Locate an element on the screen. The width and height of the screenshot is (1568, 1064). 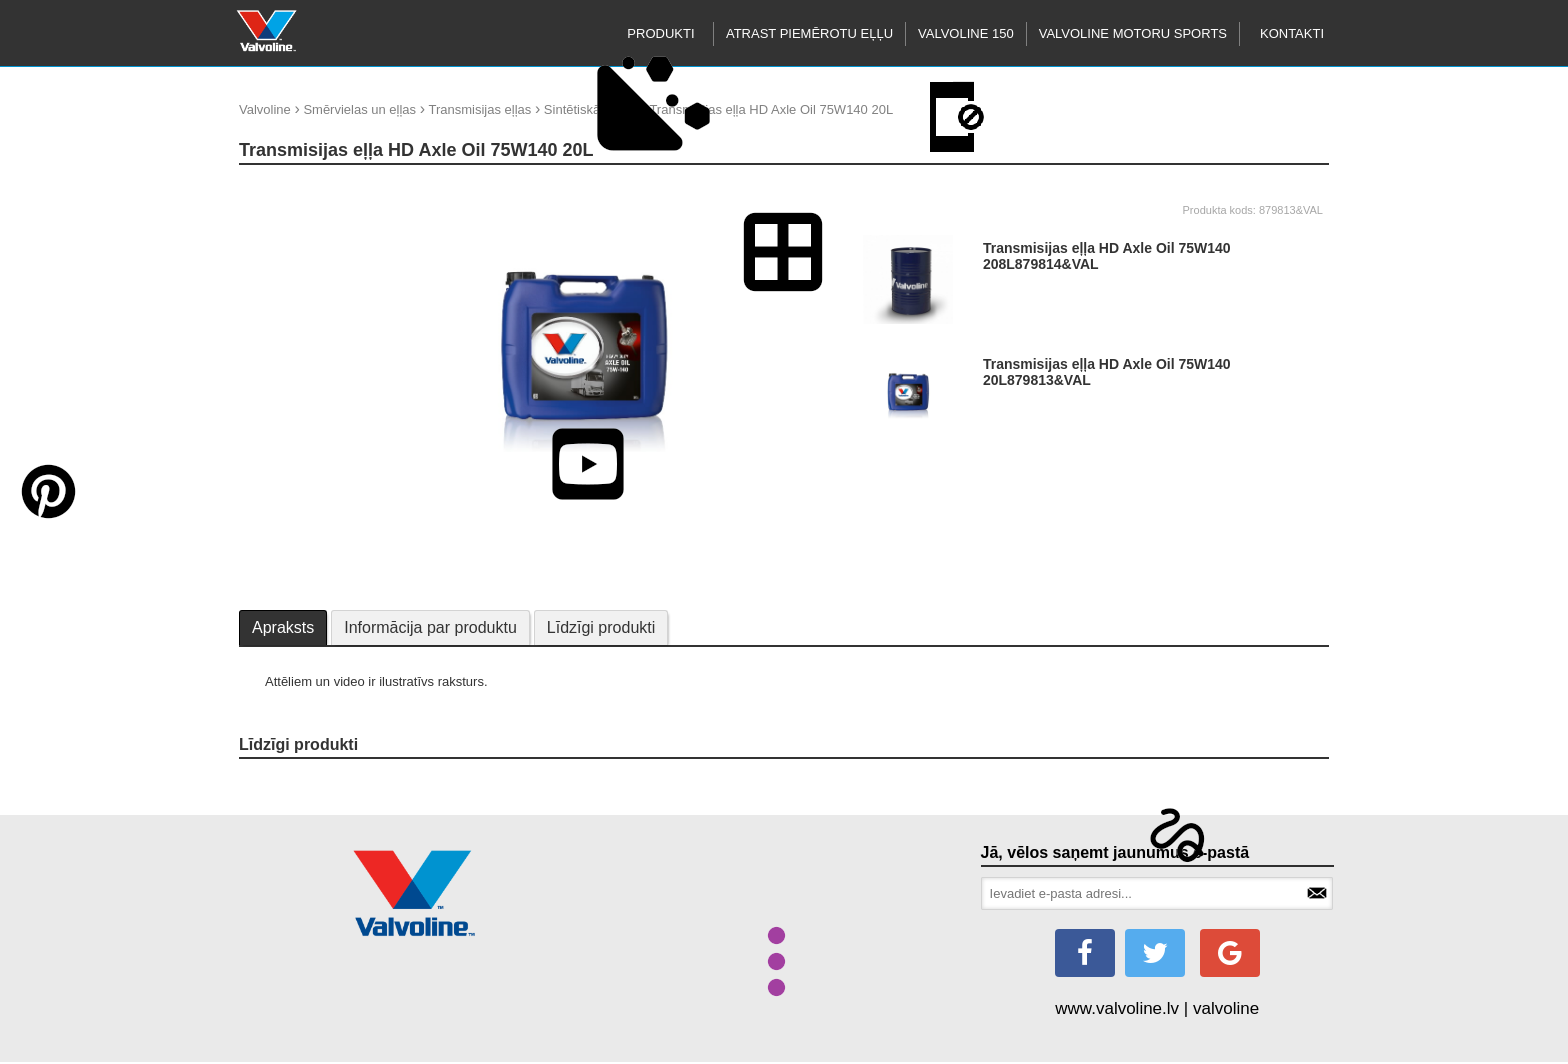
indicates rockslide or landslide hazard warning is located at coordinates (653, 100).